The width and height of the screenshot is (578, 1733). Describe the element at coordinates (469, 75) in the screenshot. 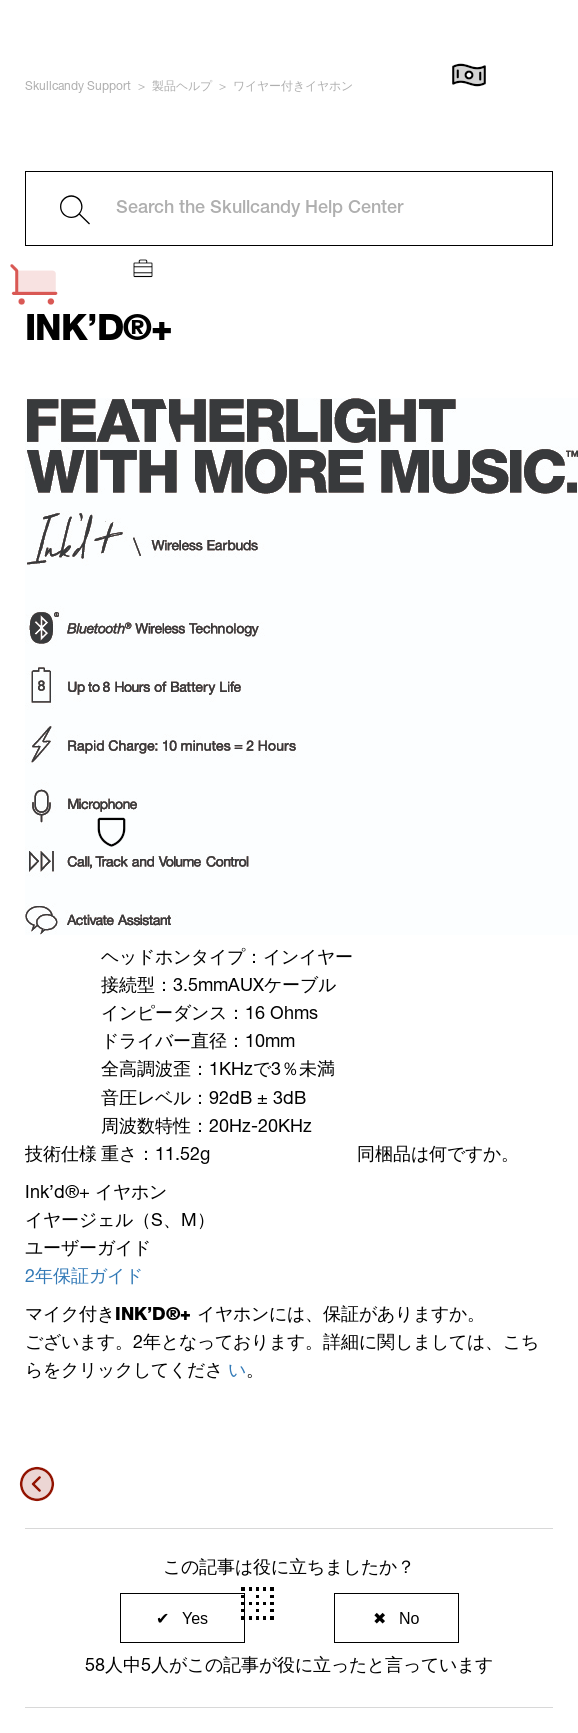

I see `view payment or transaction details` at that location.